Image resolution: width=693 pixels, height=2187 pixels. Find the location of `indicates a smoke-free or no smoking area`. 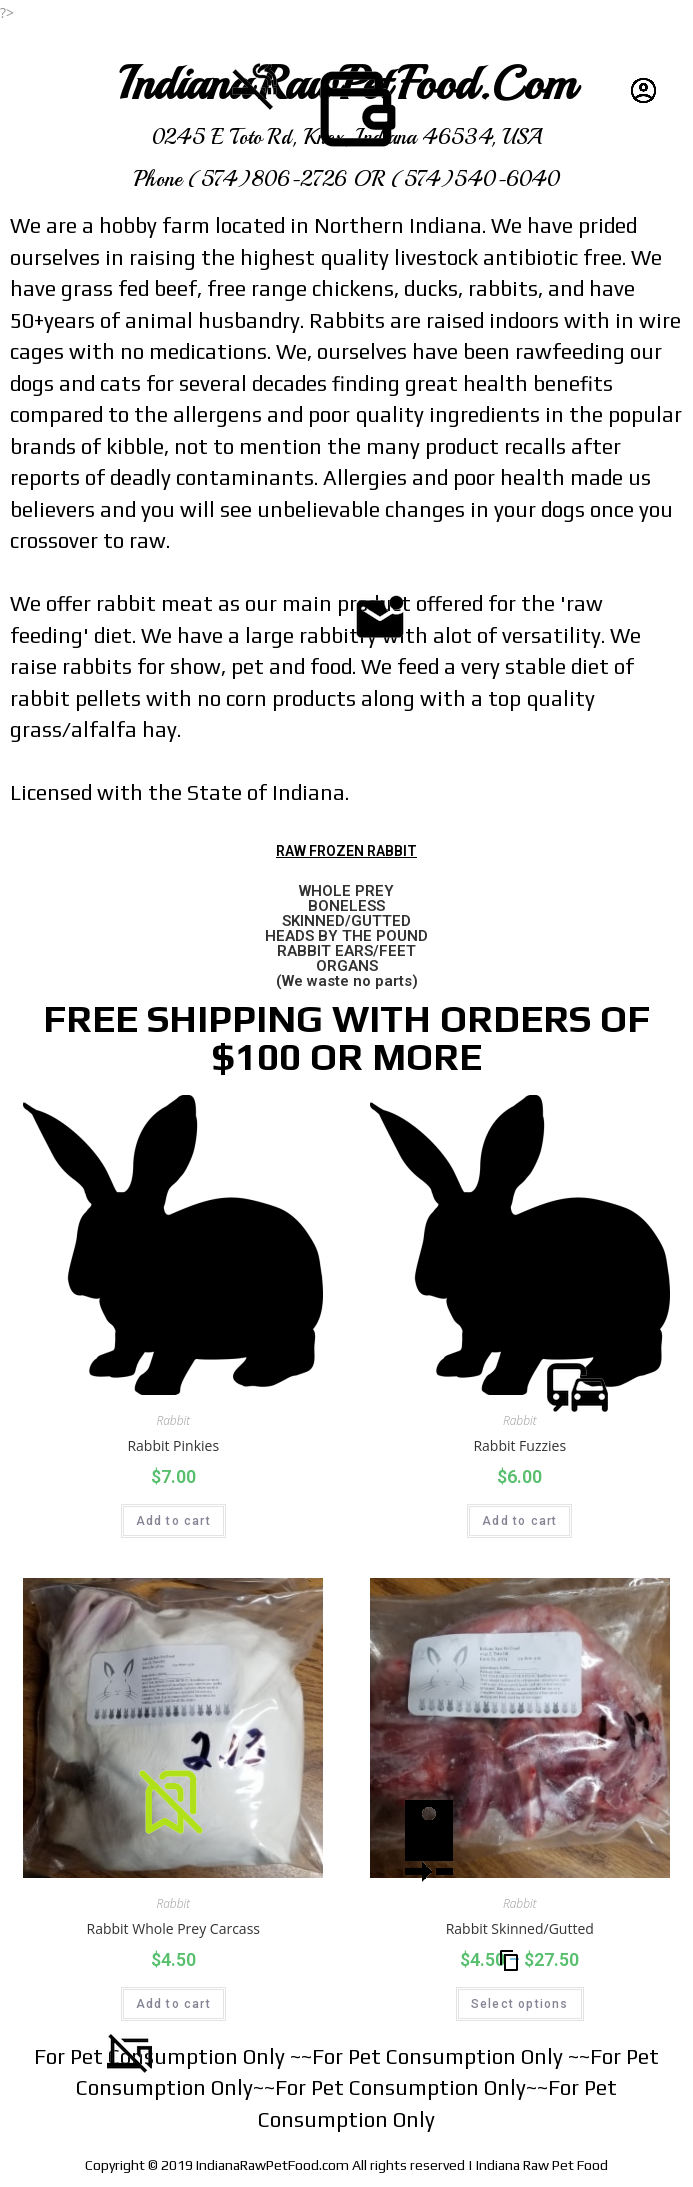

indicates a smoke-free or no smoking area is located at coordinates (254, 85).